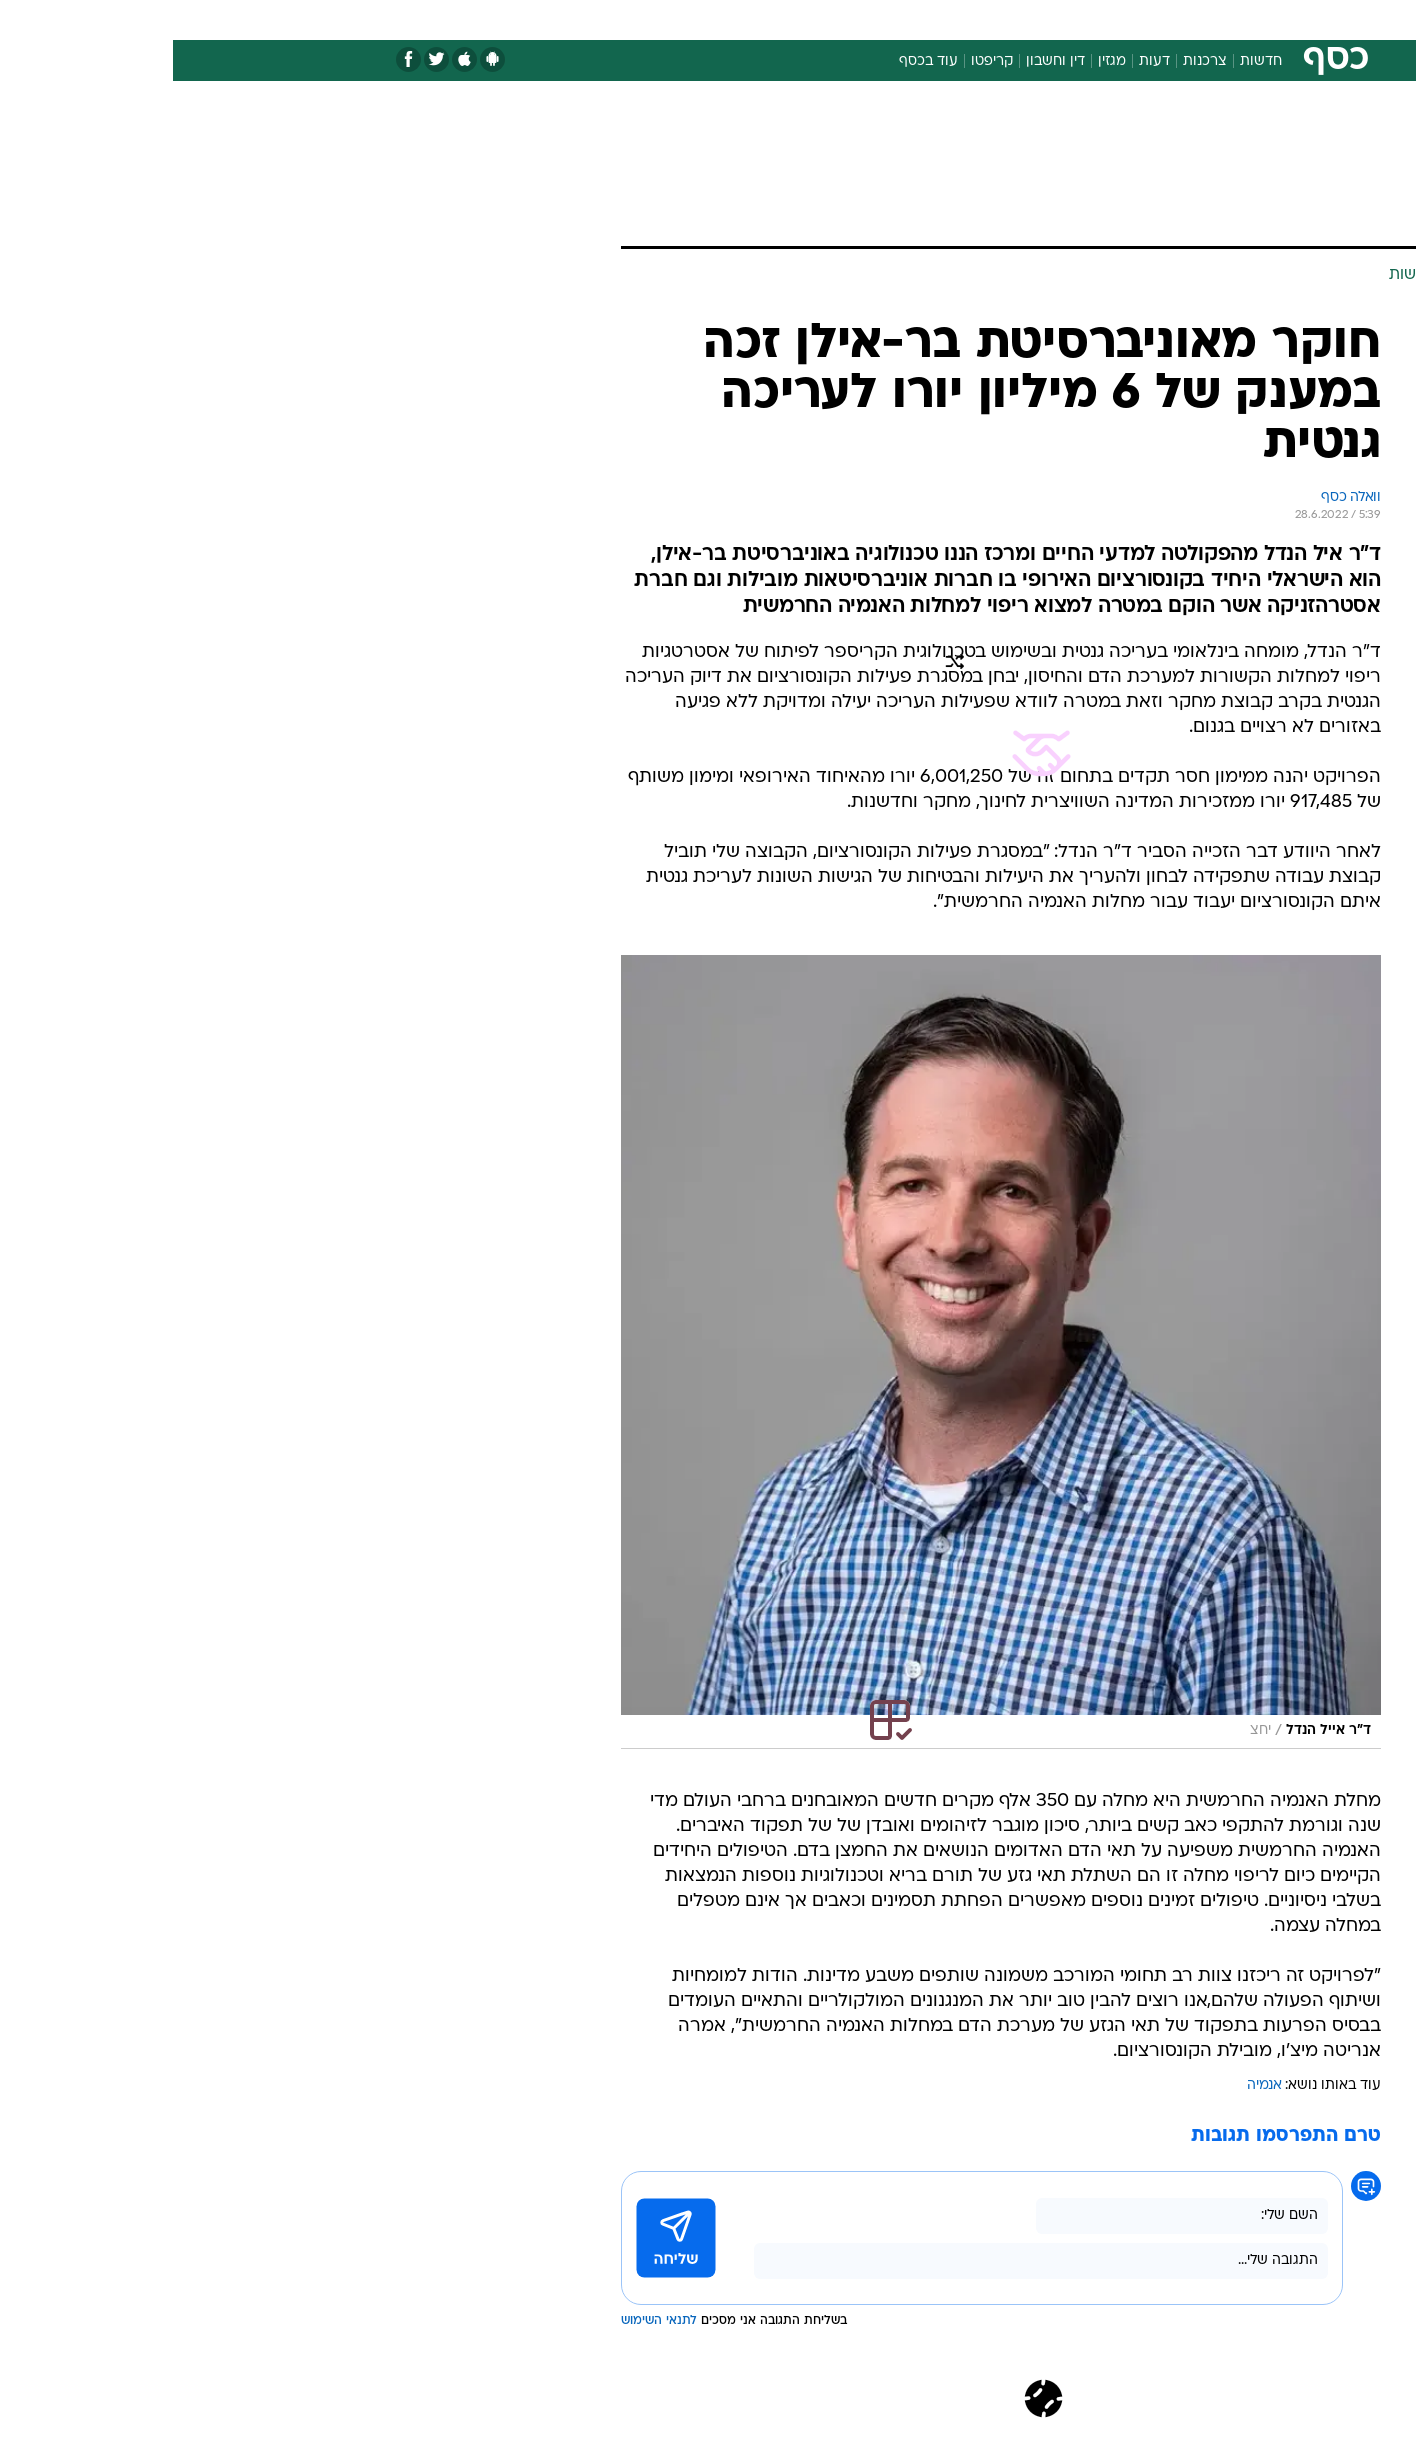 Image resolution: width=1416 pixels, height=2455 pixels. I want to click on view baseball scores or stats, so click(1043, 2398).